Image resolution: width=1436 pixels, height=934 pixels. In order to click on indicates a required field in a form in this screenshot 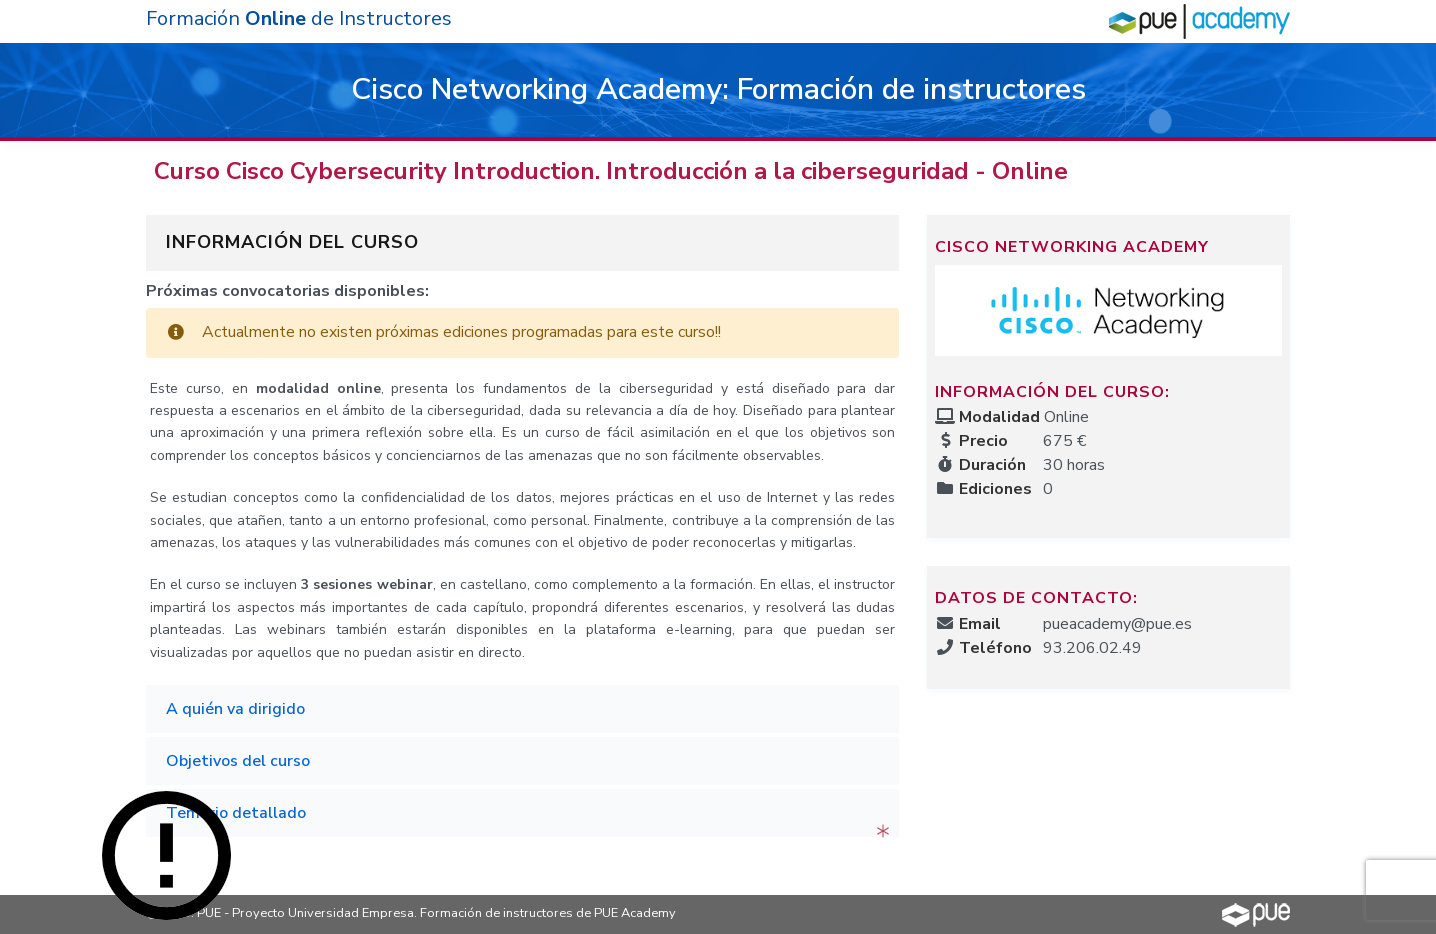, I will do `click(883, 831)`.